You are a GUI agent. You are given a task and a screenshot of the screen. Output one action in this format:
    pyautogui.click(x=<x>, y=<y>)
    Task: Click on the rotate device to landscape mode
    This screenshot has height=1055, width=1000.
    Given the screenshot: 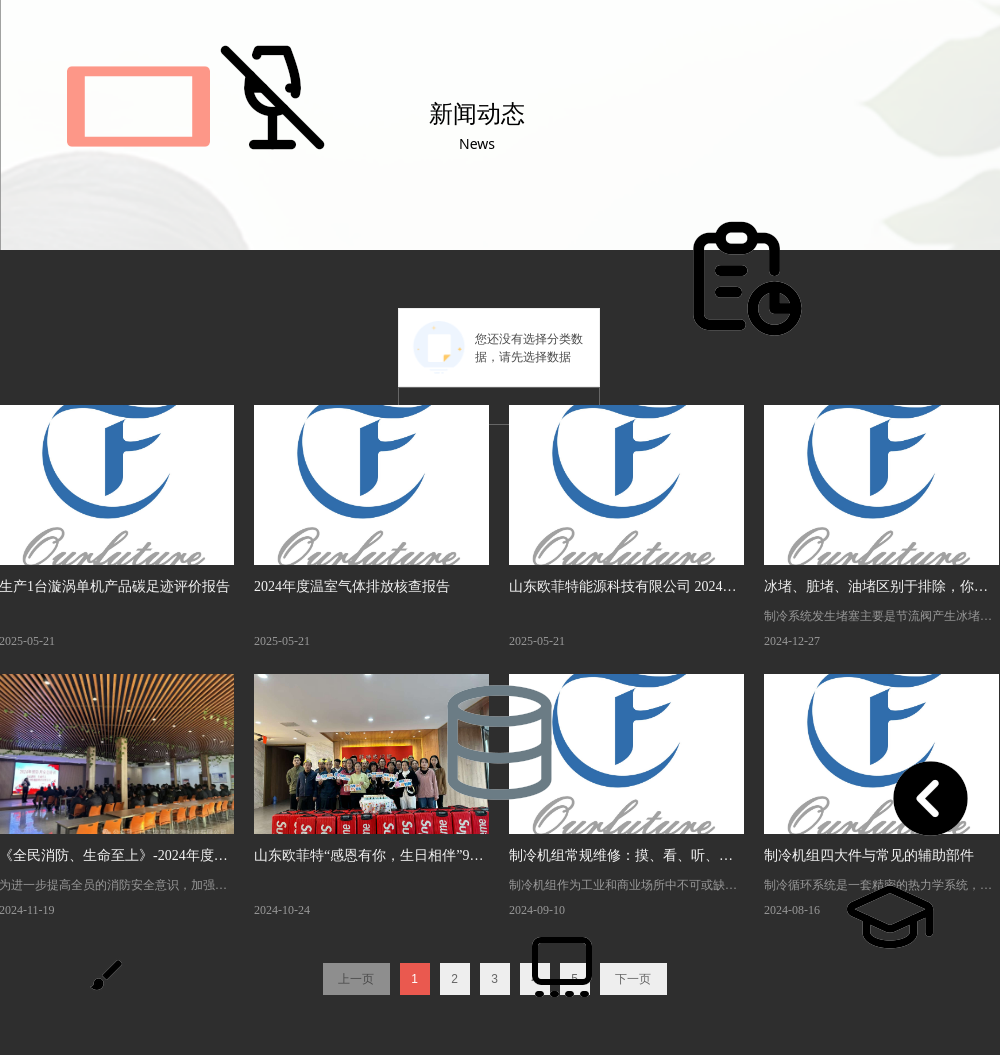 What is the action you would take?
    pyautogui.click(x=138, y=106)
    